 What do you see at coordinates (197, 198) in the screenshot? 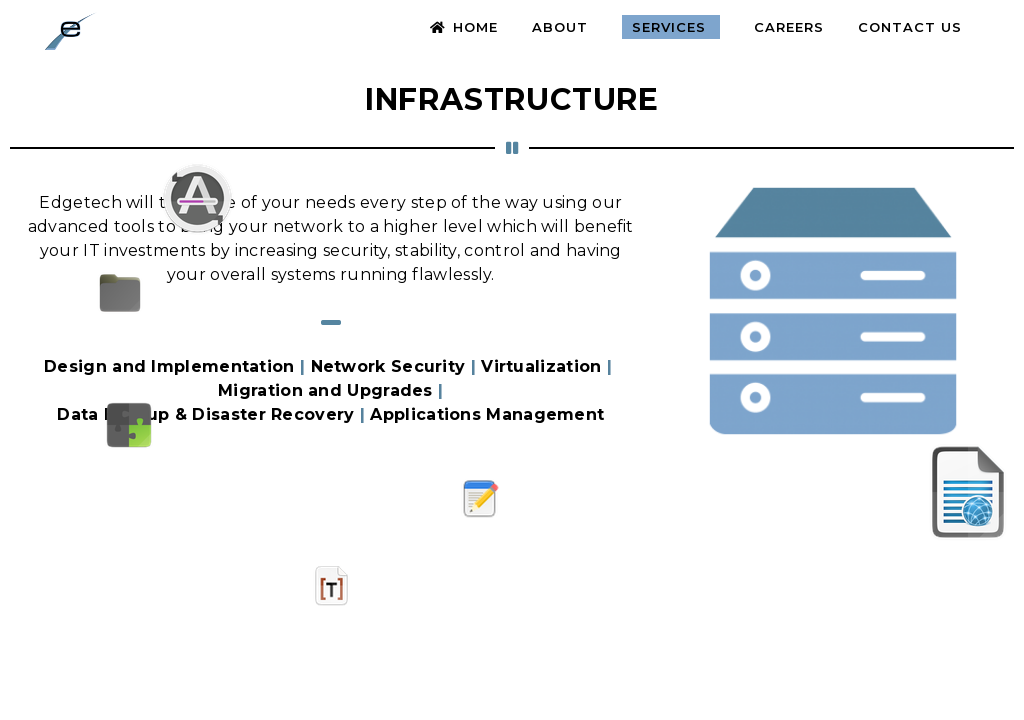
I see `check for and install software updates` at bounding box center [197, 198].